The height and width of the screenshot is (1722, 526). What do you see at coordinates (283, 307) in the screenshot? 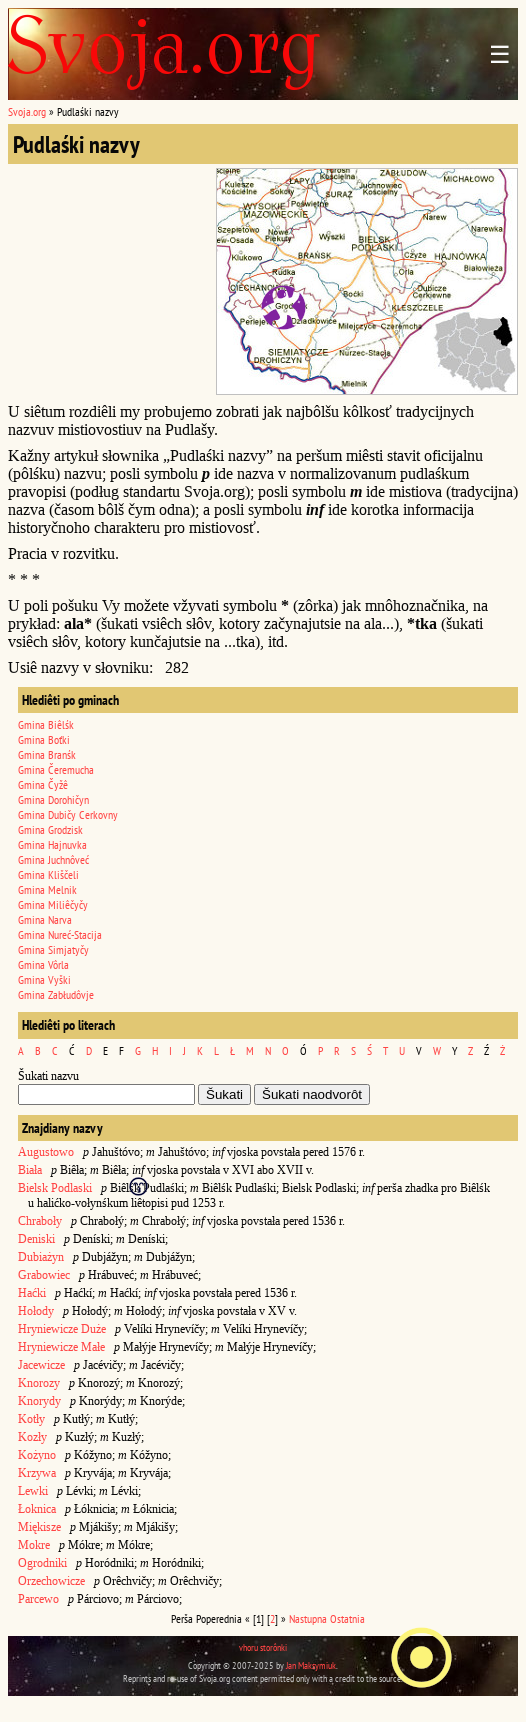
I see `open the Odysee app` at bounding box center [283, 307].